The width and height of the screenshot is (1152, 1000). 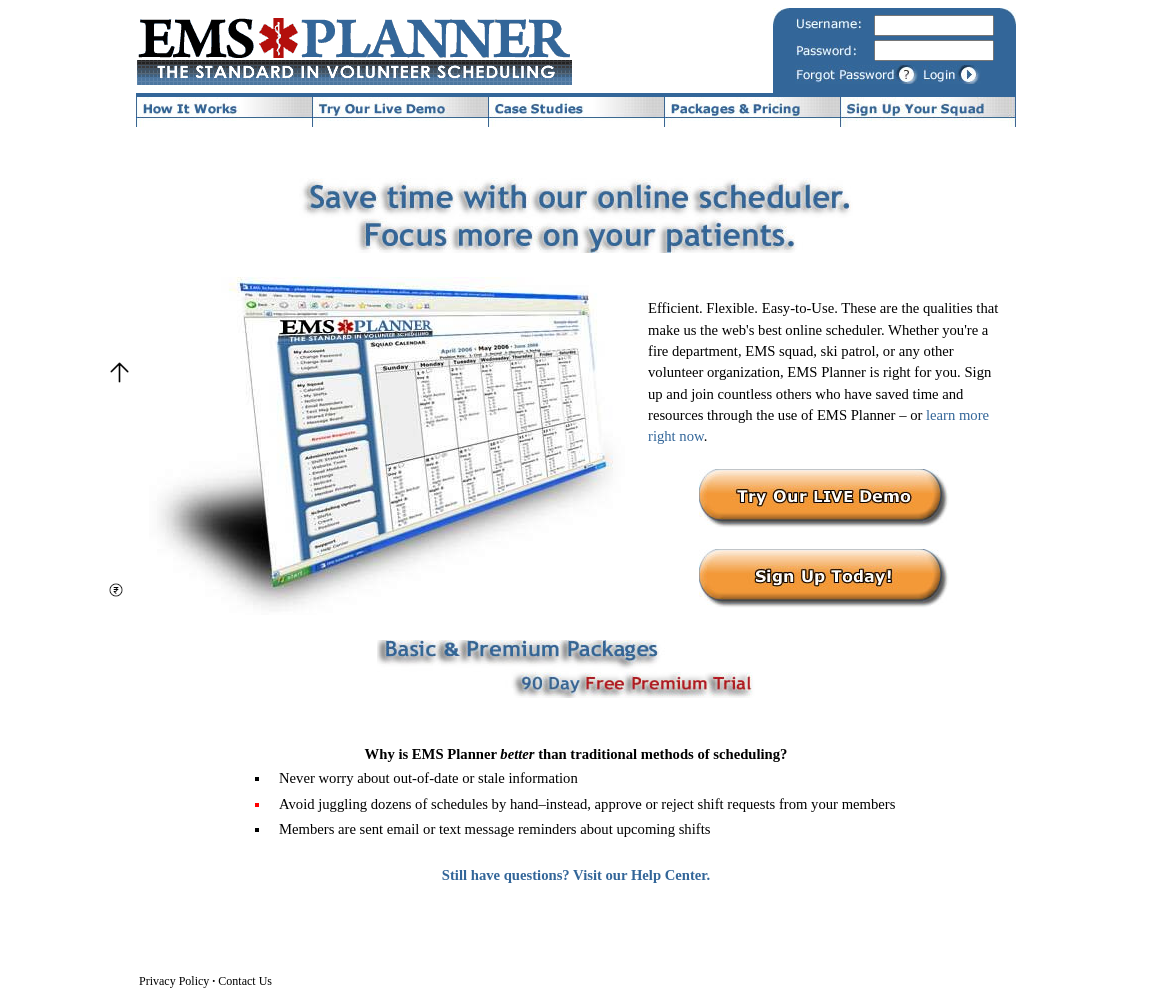 I want to click on move item up in a list, so click(x=119, y=372).